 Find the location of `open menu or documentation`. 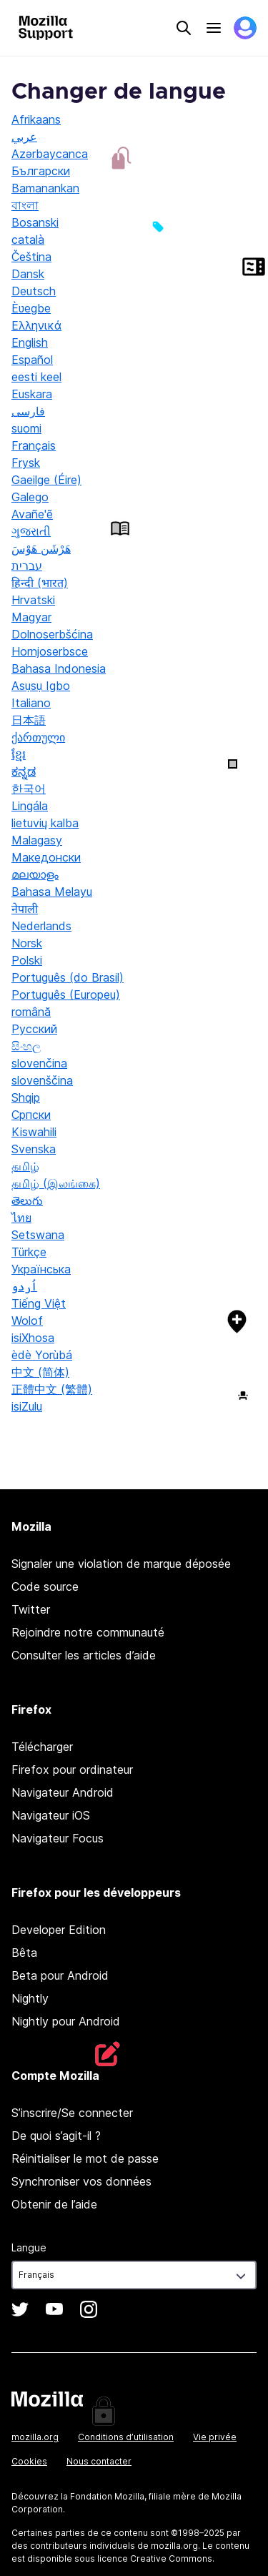

open menu or documentation is located at coordinates (120, 528).